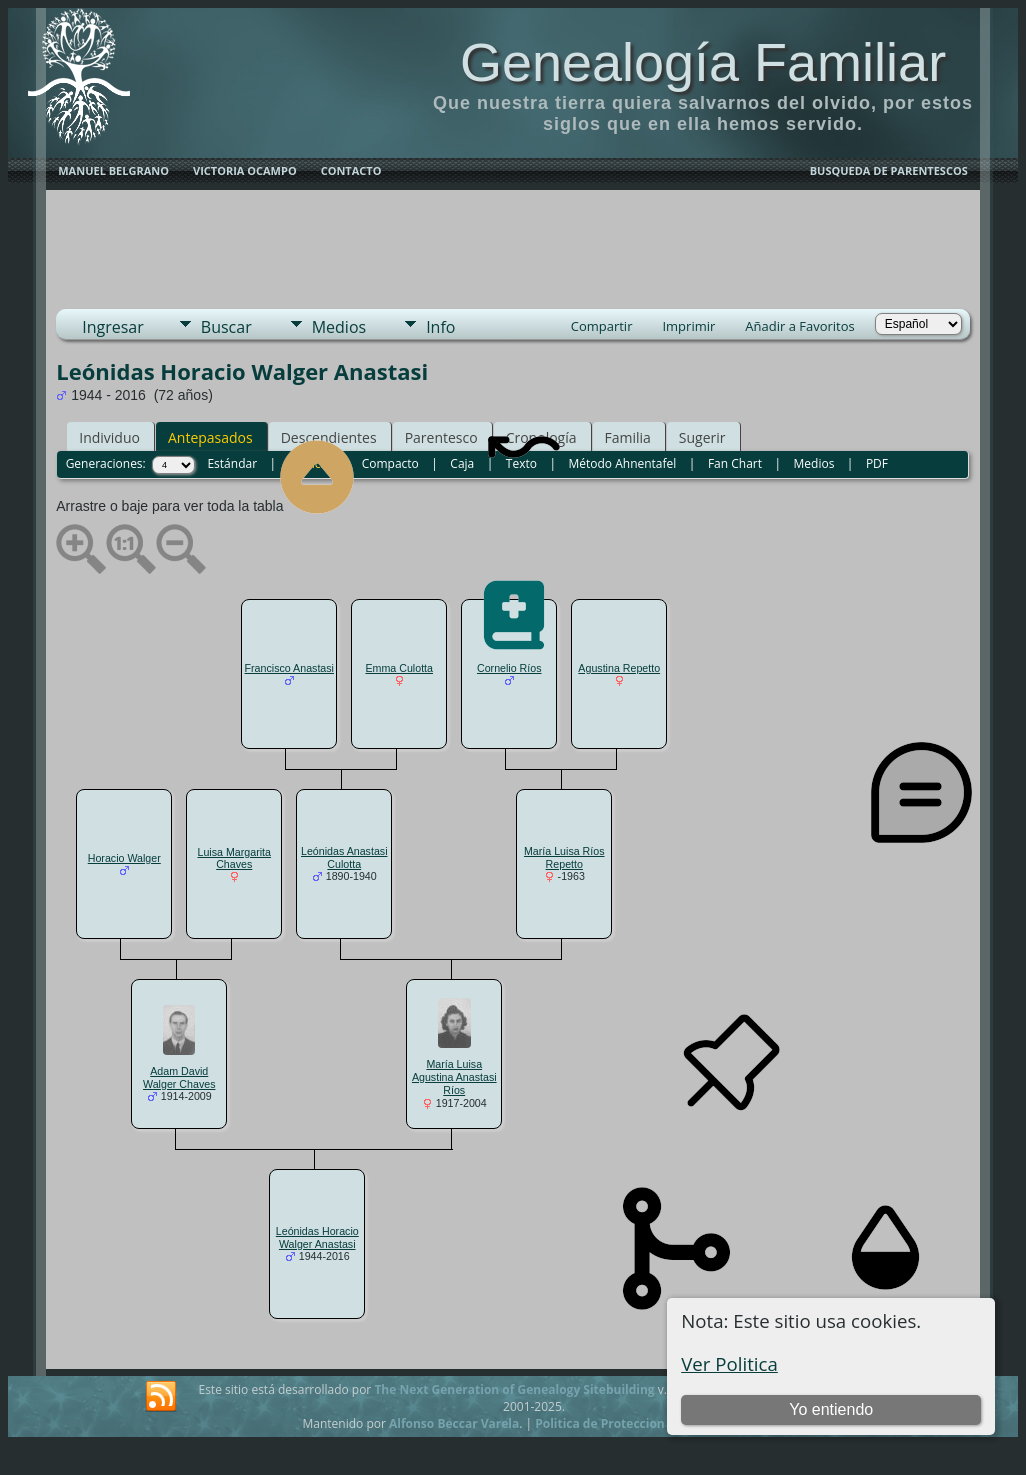 The width and height of the screenshot is (1026, 1475). I want to click on undo or revert to previous state, so click(524, 447).